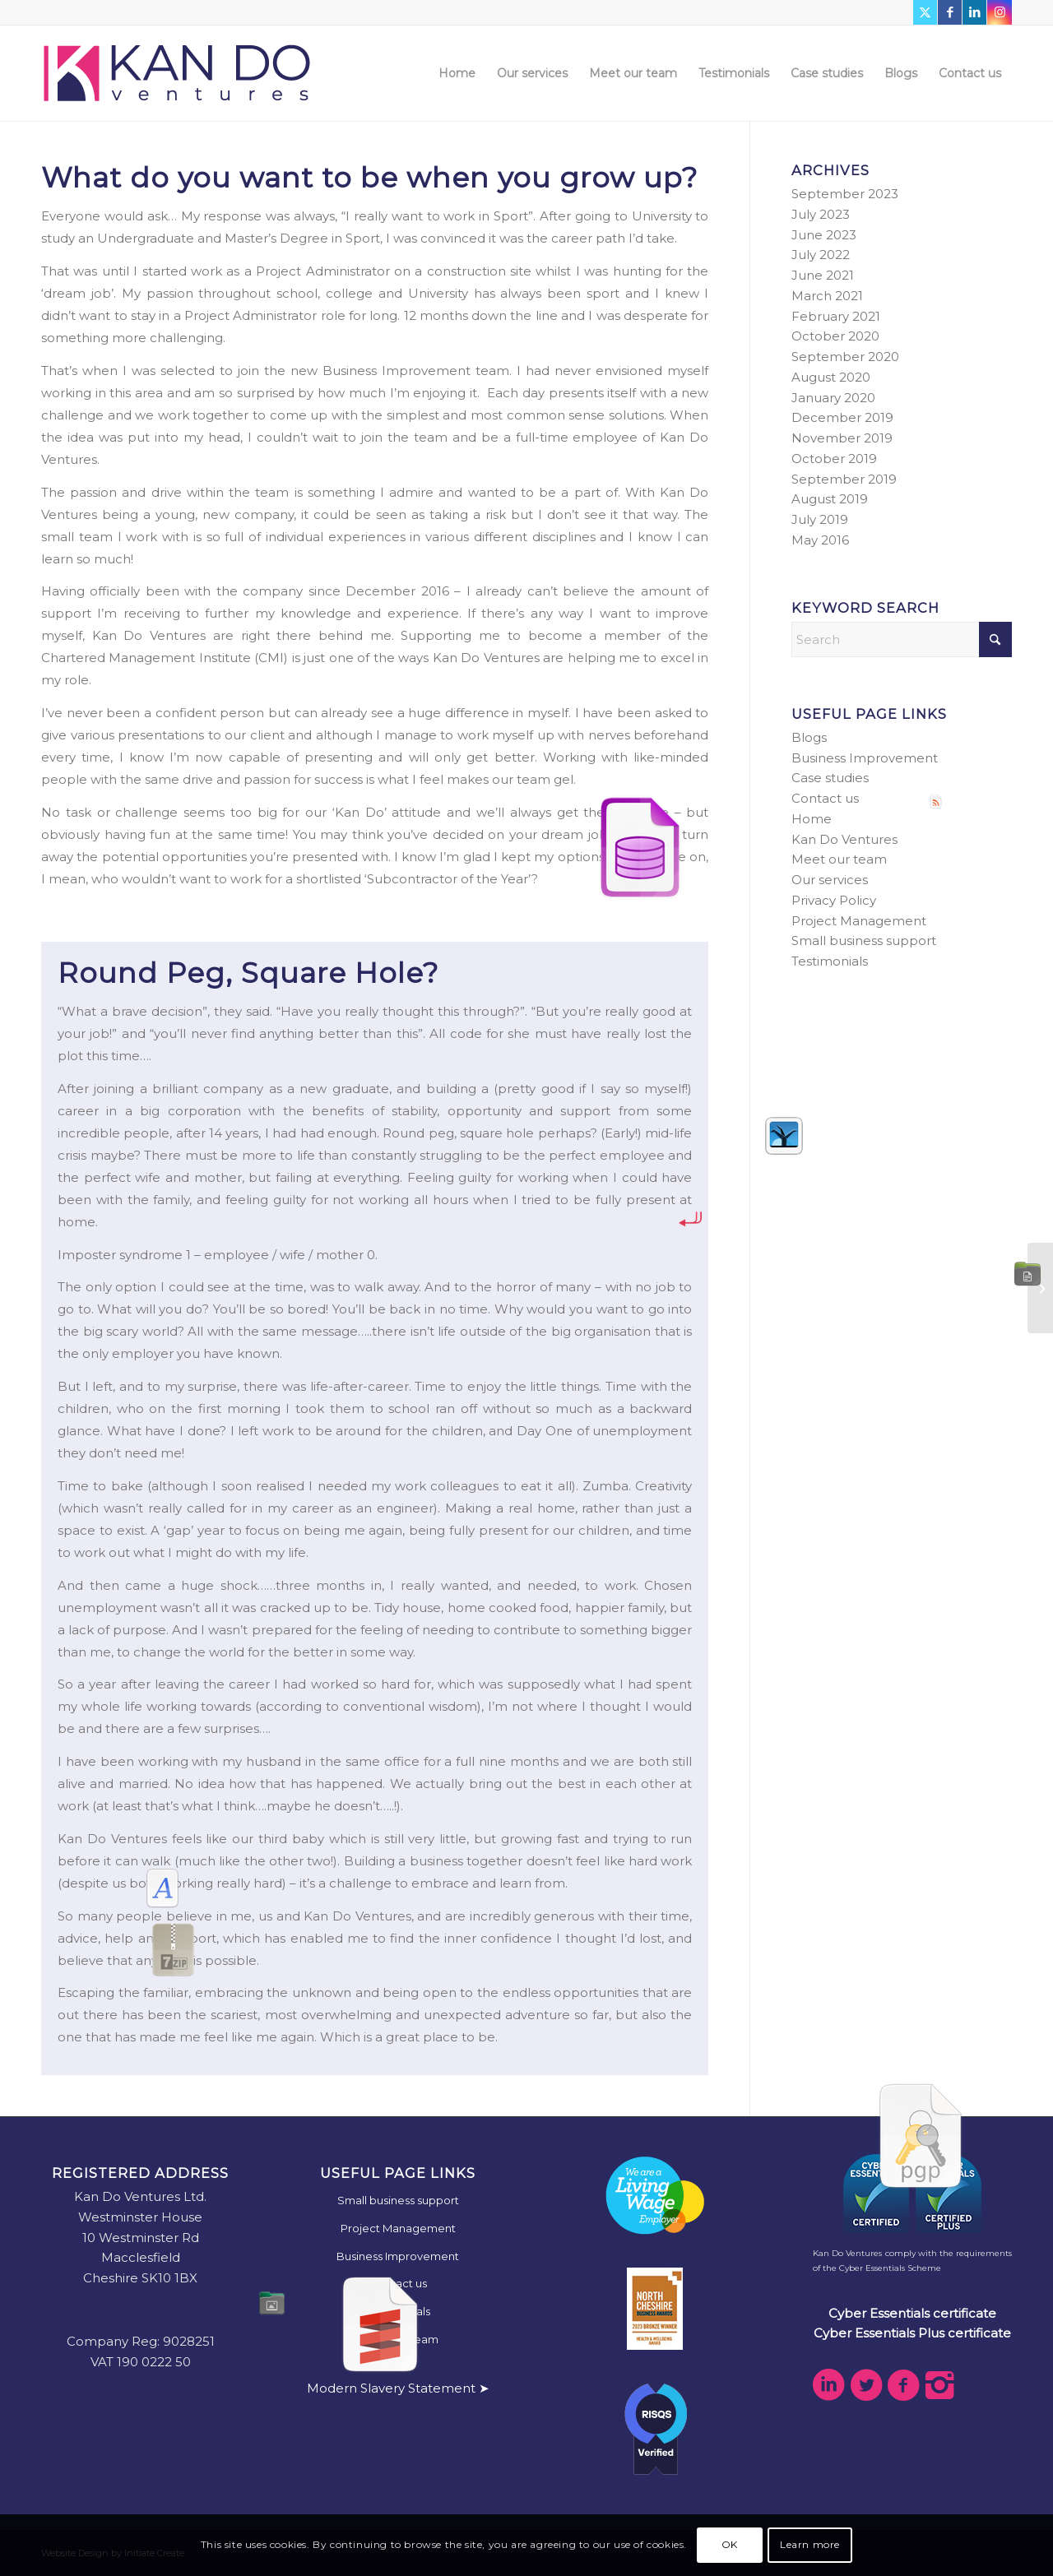 The width and height of the screenshot is (1053, 2576). Describe the element at coordinates (162, 1888) in the screenshot. I see `a font file type indicator` at that location.